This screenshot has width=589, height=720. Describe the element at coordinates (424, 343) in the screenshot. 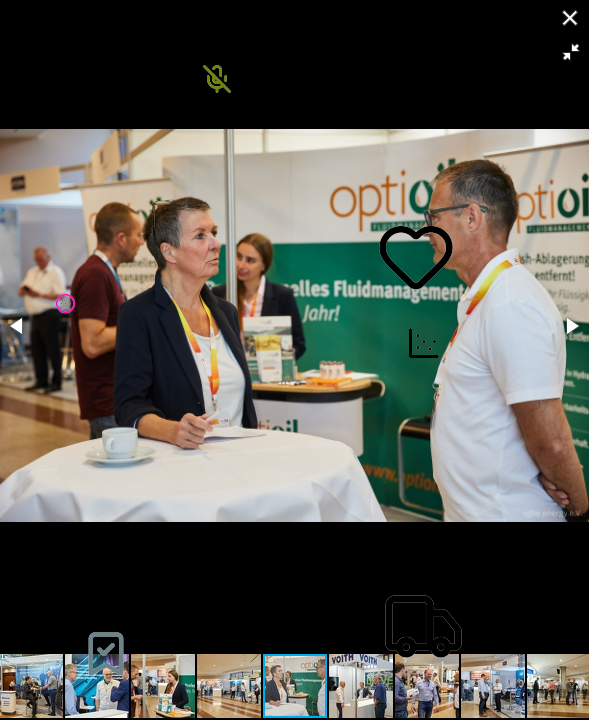

I see `view scatter plot data` at that location.